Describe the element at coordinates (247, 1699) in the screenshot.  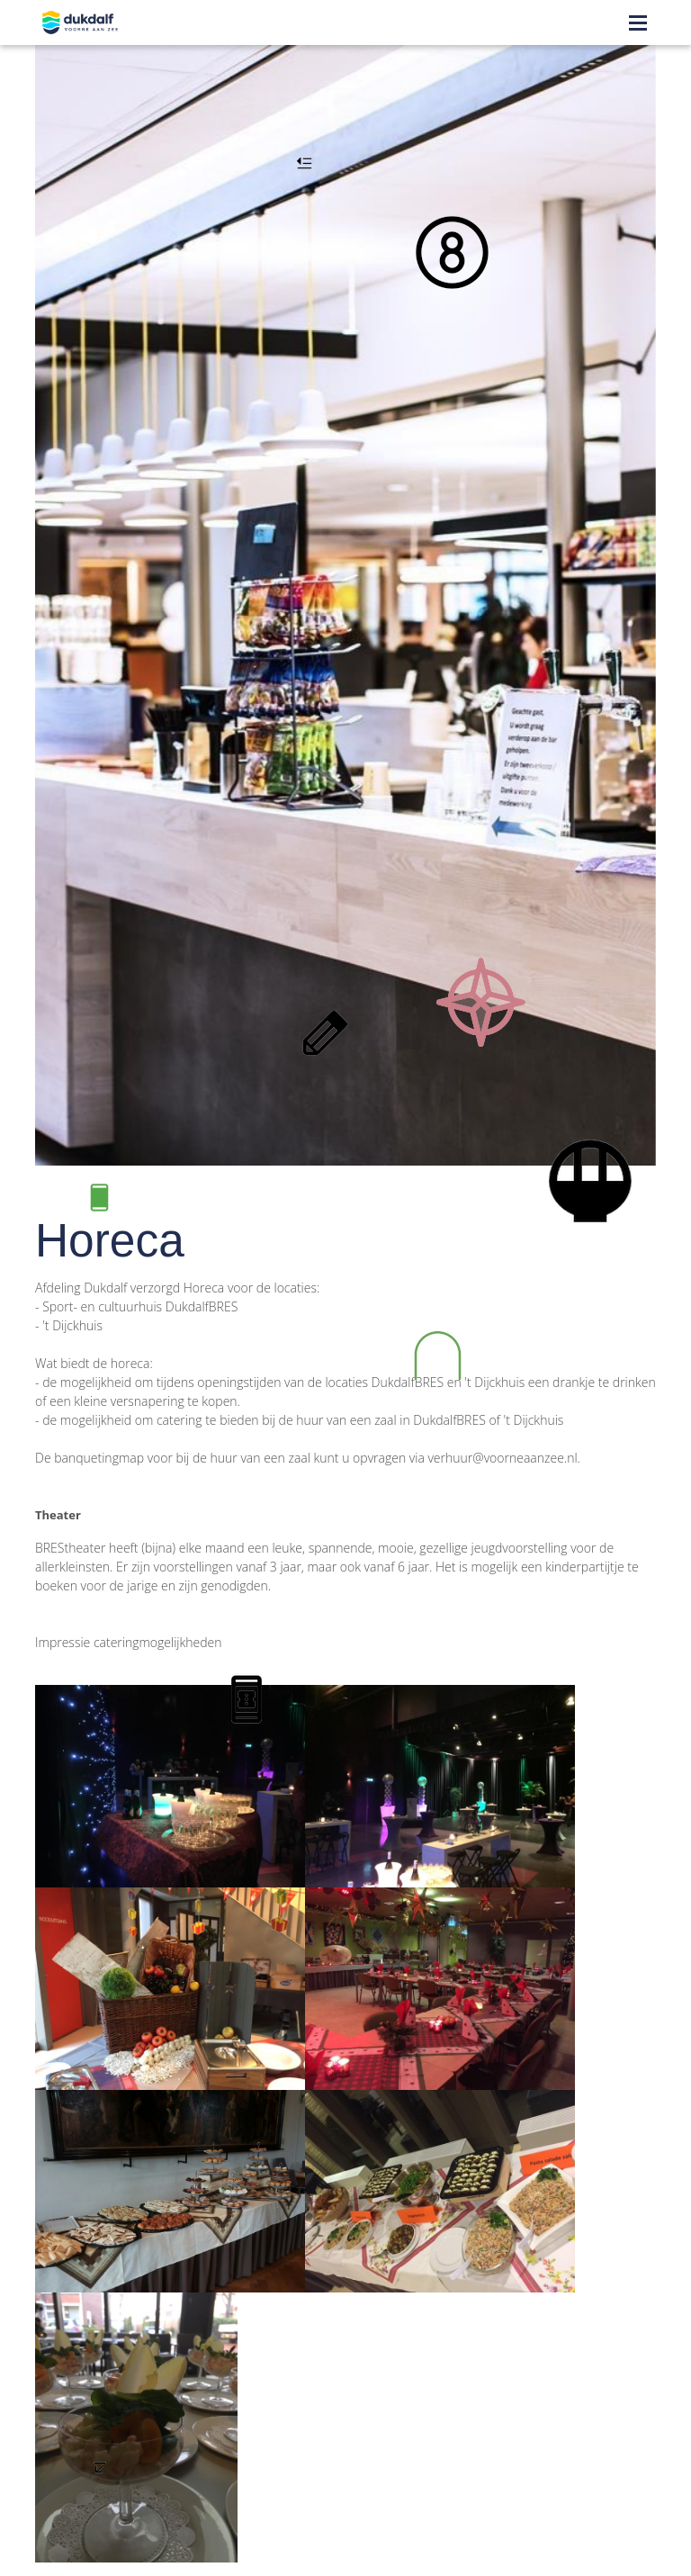
I see `book an appointment or reservation online` at that location.